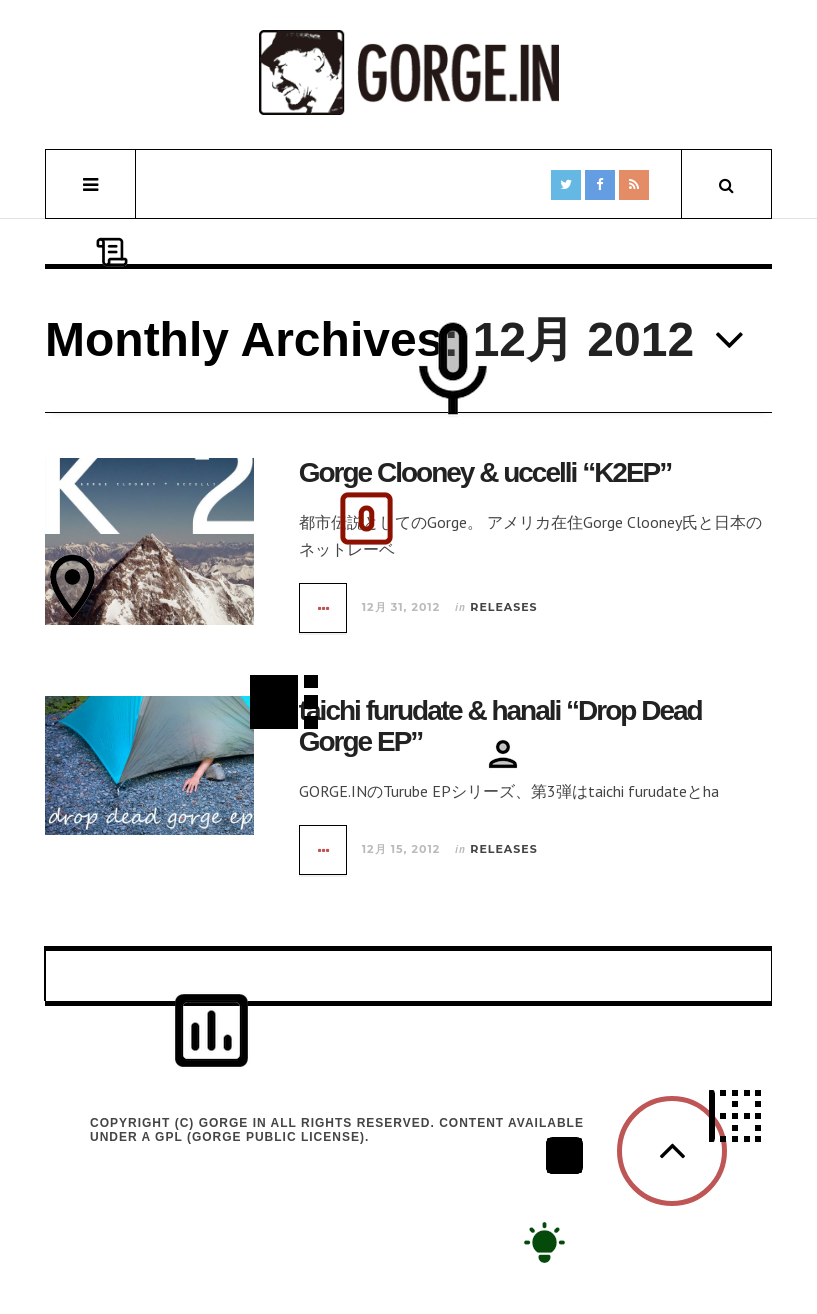 Image resolution: width=817 pixels, height=1314 pixels. I want to click on insert a chart or graph into a document, so click(211, 1030).